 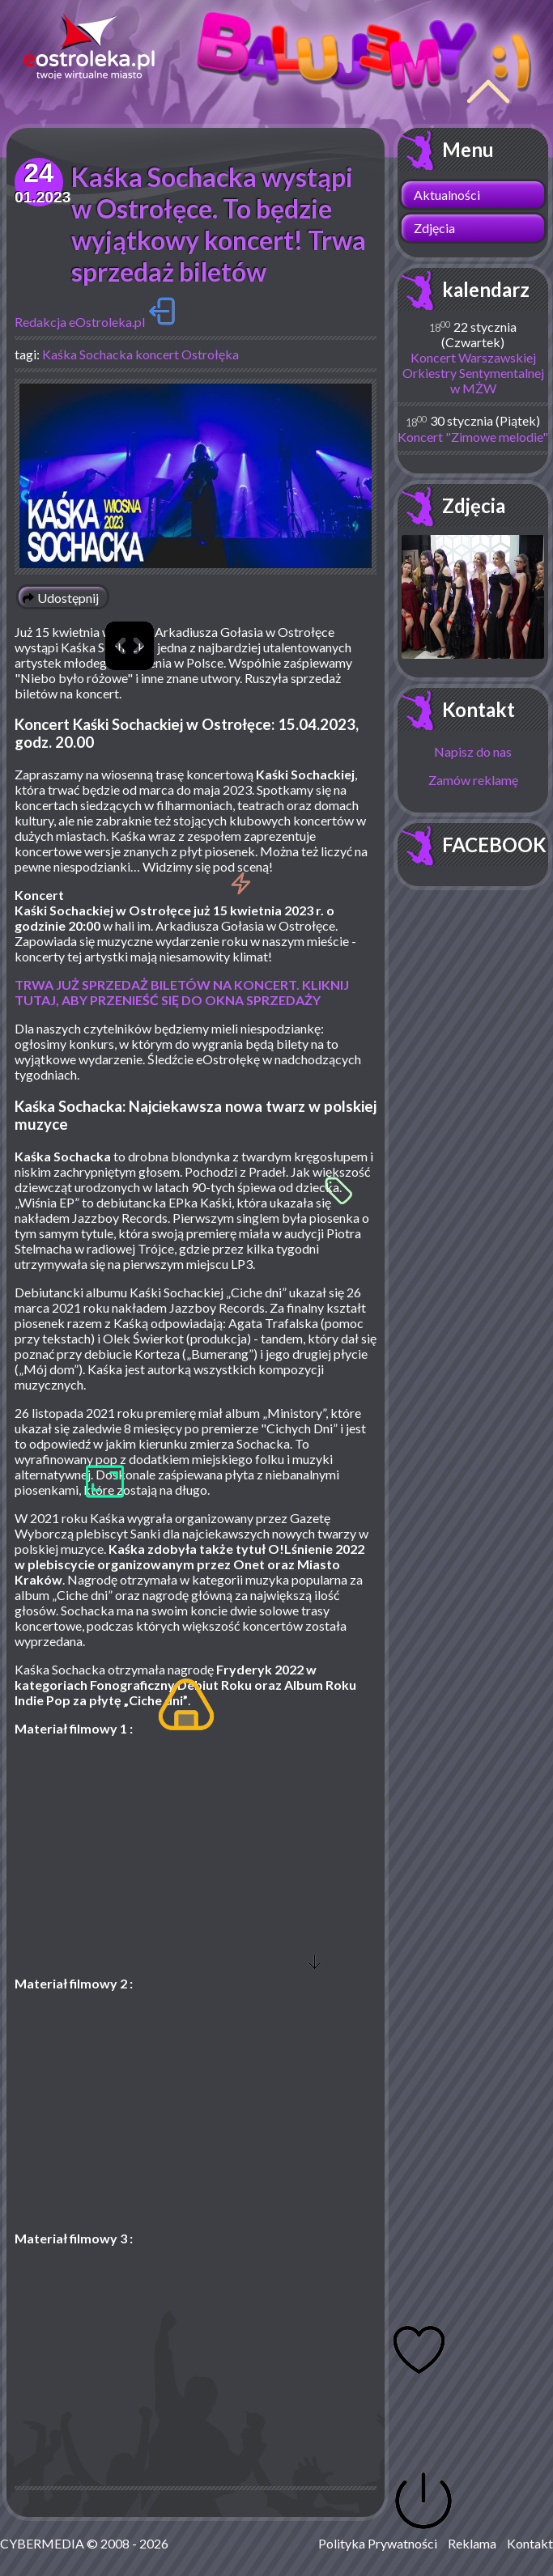 What do you see at coordinates (314, 1962) in the screenshot?
I see `scroll down or view more content` at bounding box center [314, 1962].